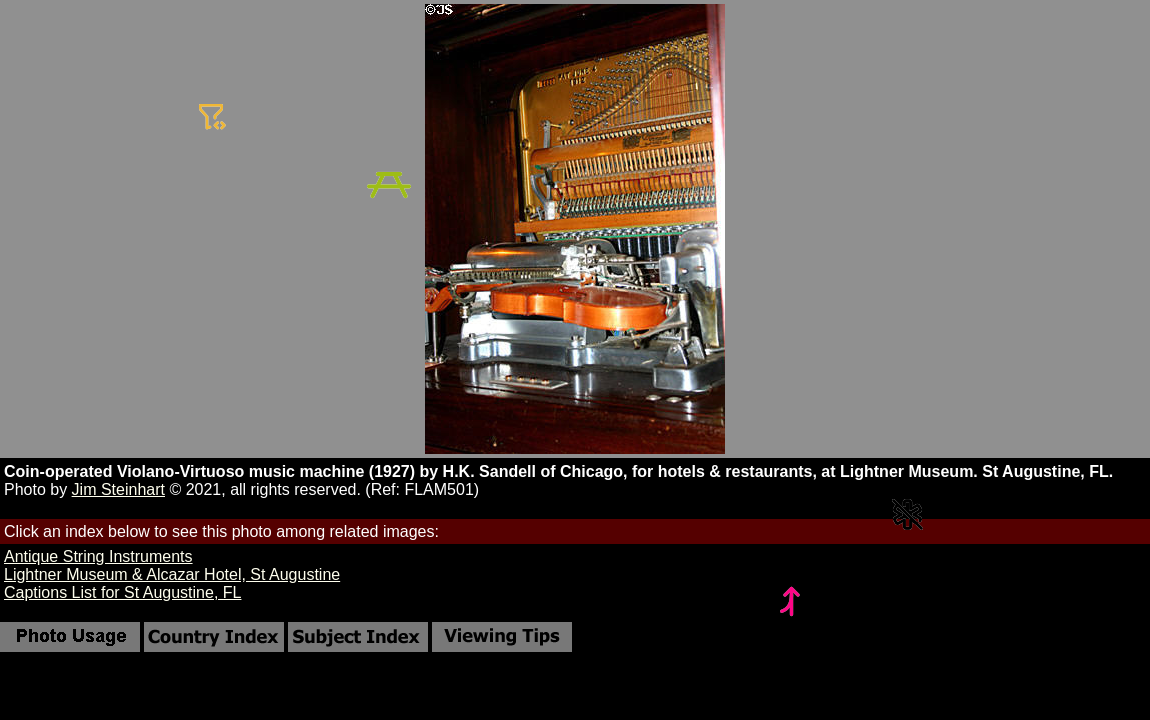 This screenshot has height=720, width=1150. What do you see at coordinates (389, 185) in the screenshot?
I see `find nearby picnic areas` at bounding box center [389, 185].